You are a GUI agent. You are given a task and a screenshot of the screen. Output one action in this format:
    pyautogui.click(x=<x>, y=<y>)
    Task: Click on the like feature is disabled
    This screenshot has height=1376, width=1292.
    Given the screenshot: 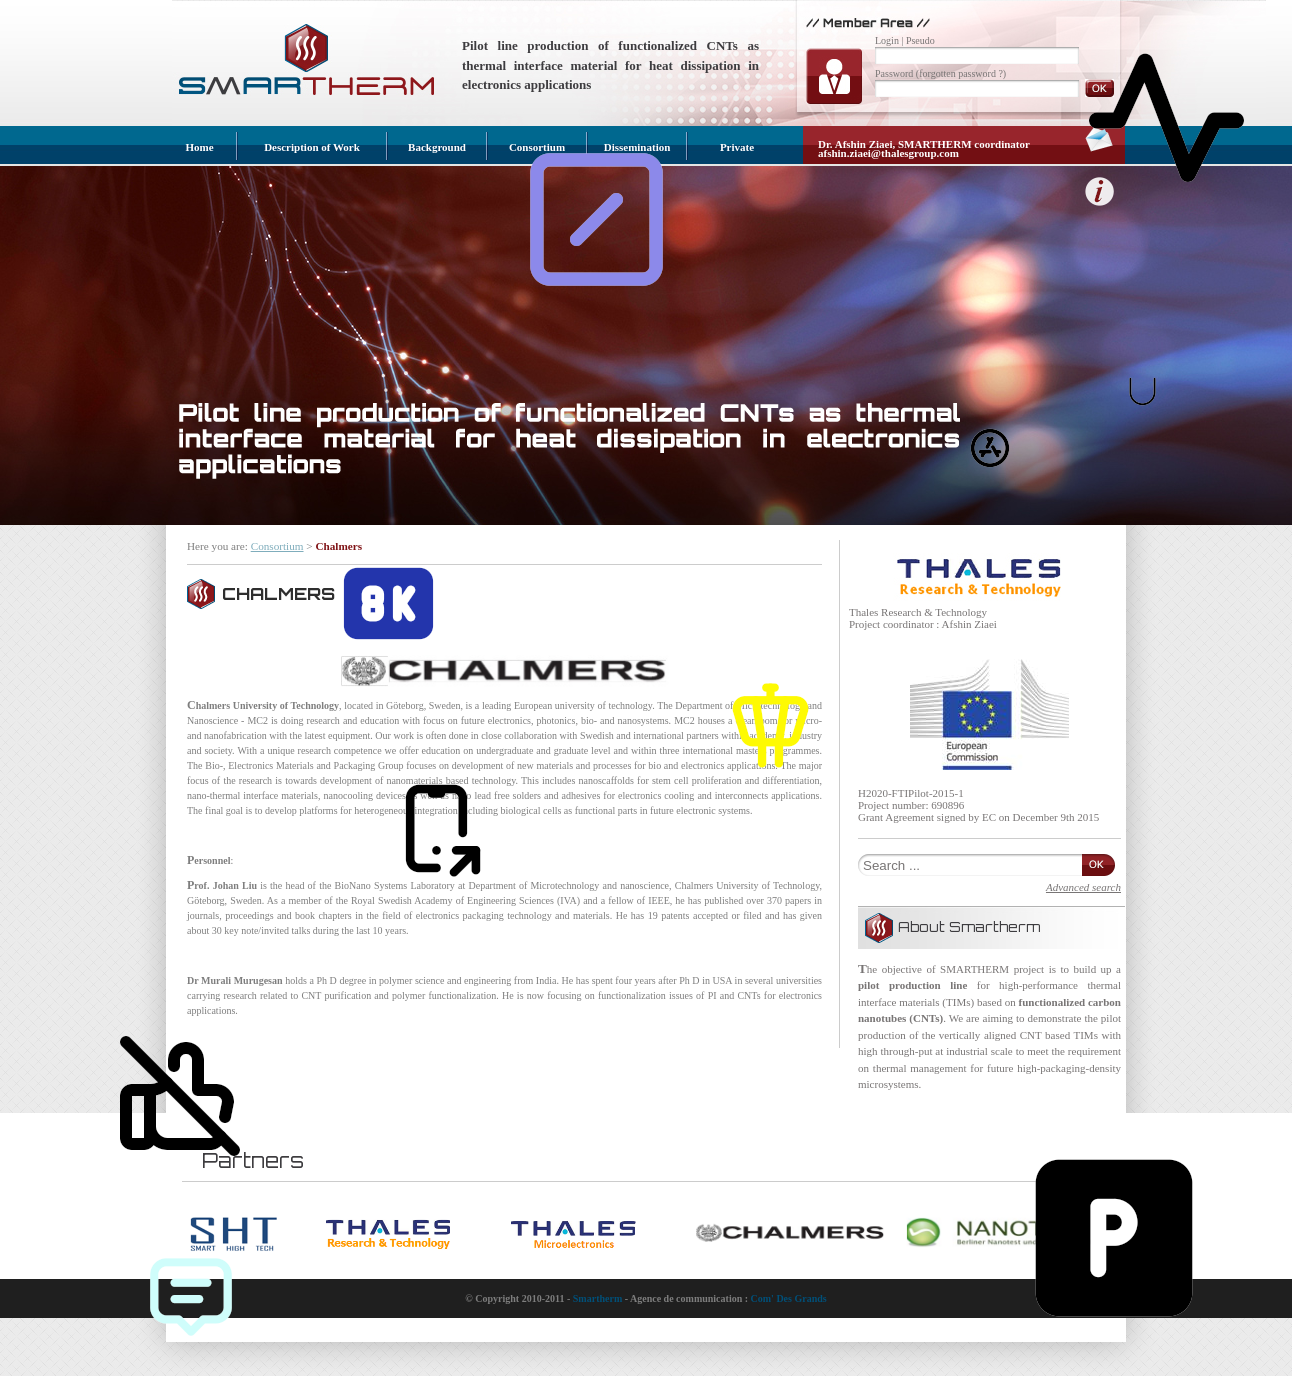 What is the action you would take?
    pyautogui.click(x=180, y=1096)
    